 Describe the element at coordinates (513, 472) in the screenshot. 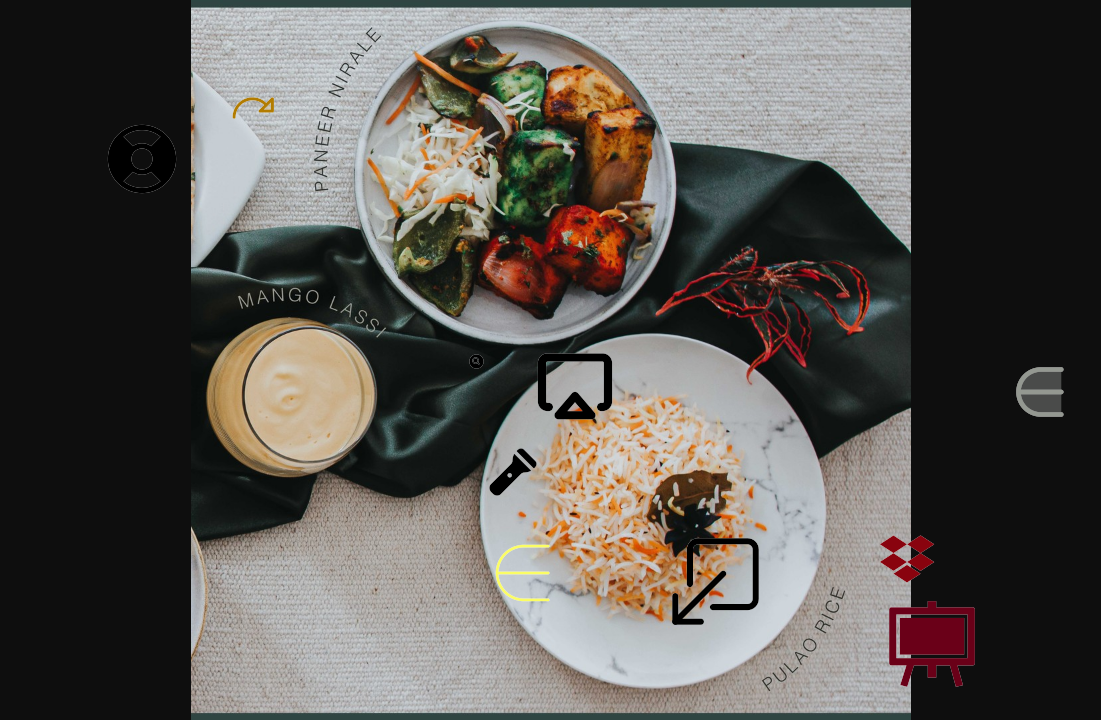

I see `turn on device flashlight` at that location.